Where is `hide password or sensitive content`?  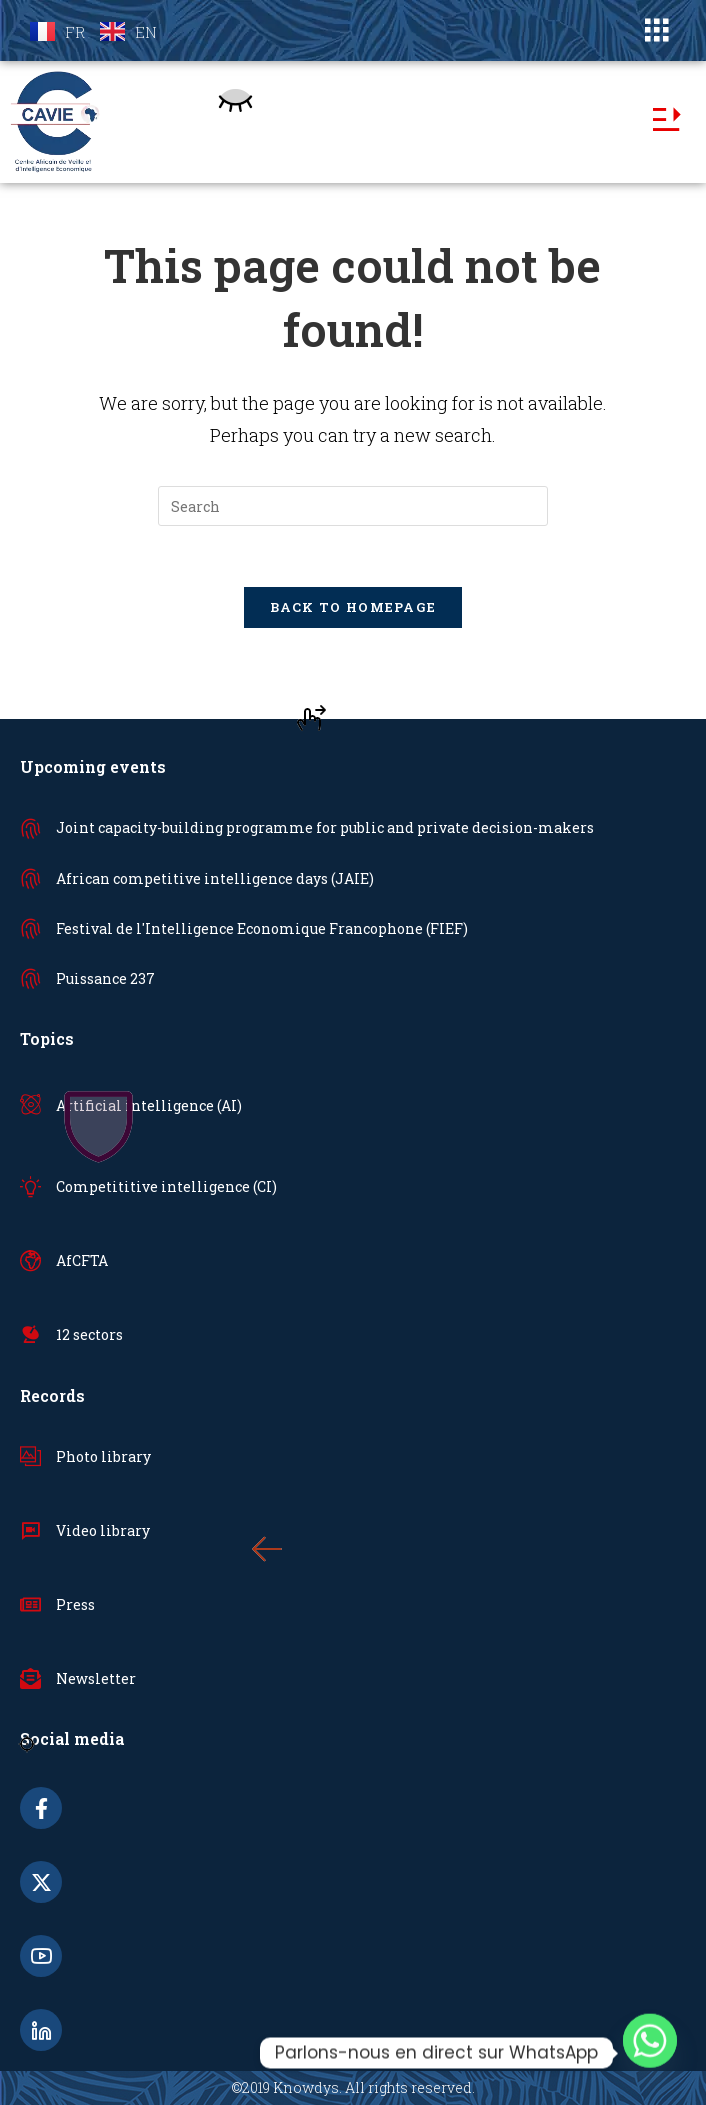
hide password or sensitive content is located at coordinates (235, 100).